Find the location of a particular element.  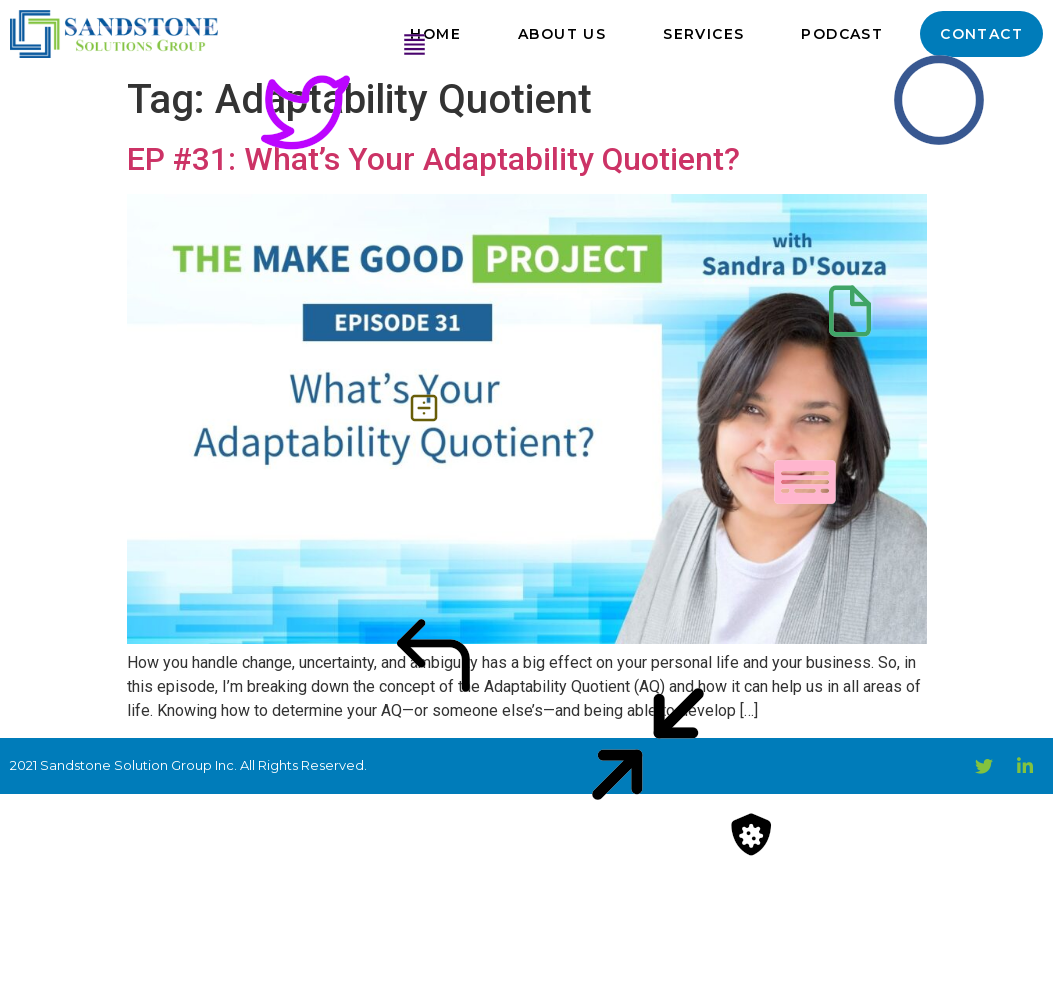

view or open a file is located at coordinates (850, 311).